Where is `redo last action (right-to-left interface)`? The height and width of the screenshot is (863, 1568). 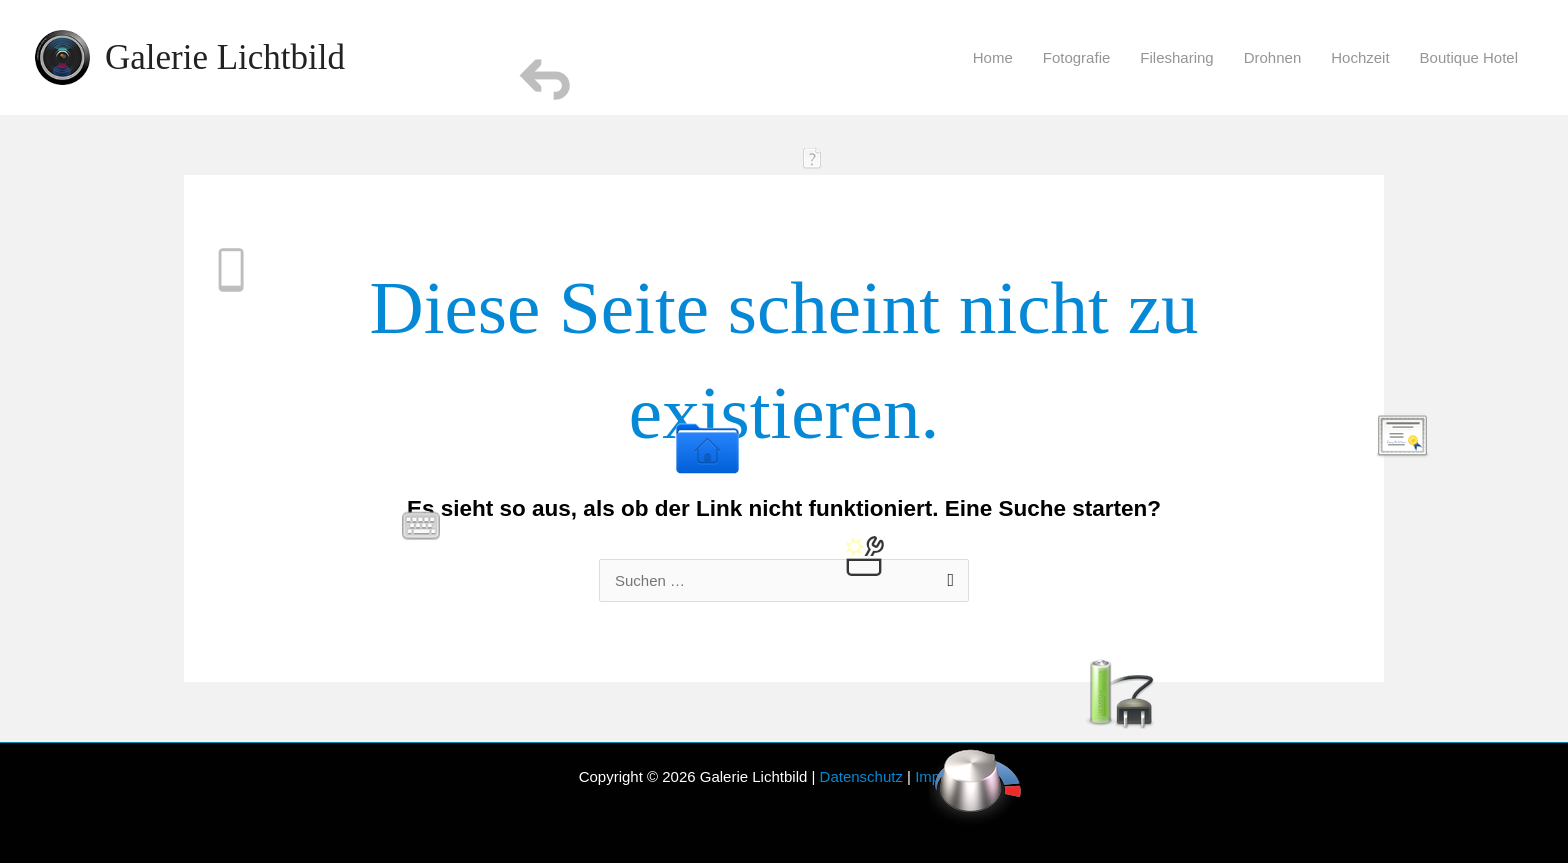 redo last action (right-to-left interface) is located at coordinates (545, 79).